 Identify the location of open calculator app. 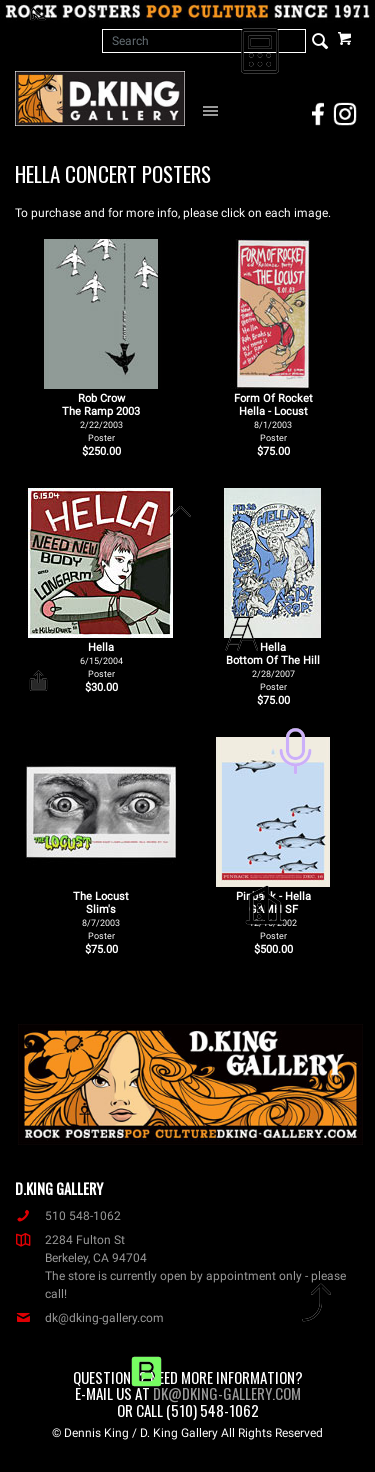
(260, 51).